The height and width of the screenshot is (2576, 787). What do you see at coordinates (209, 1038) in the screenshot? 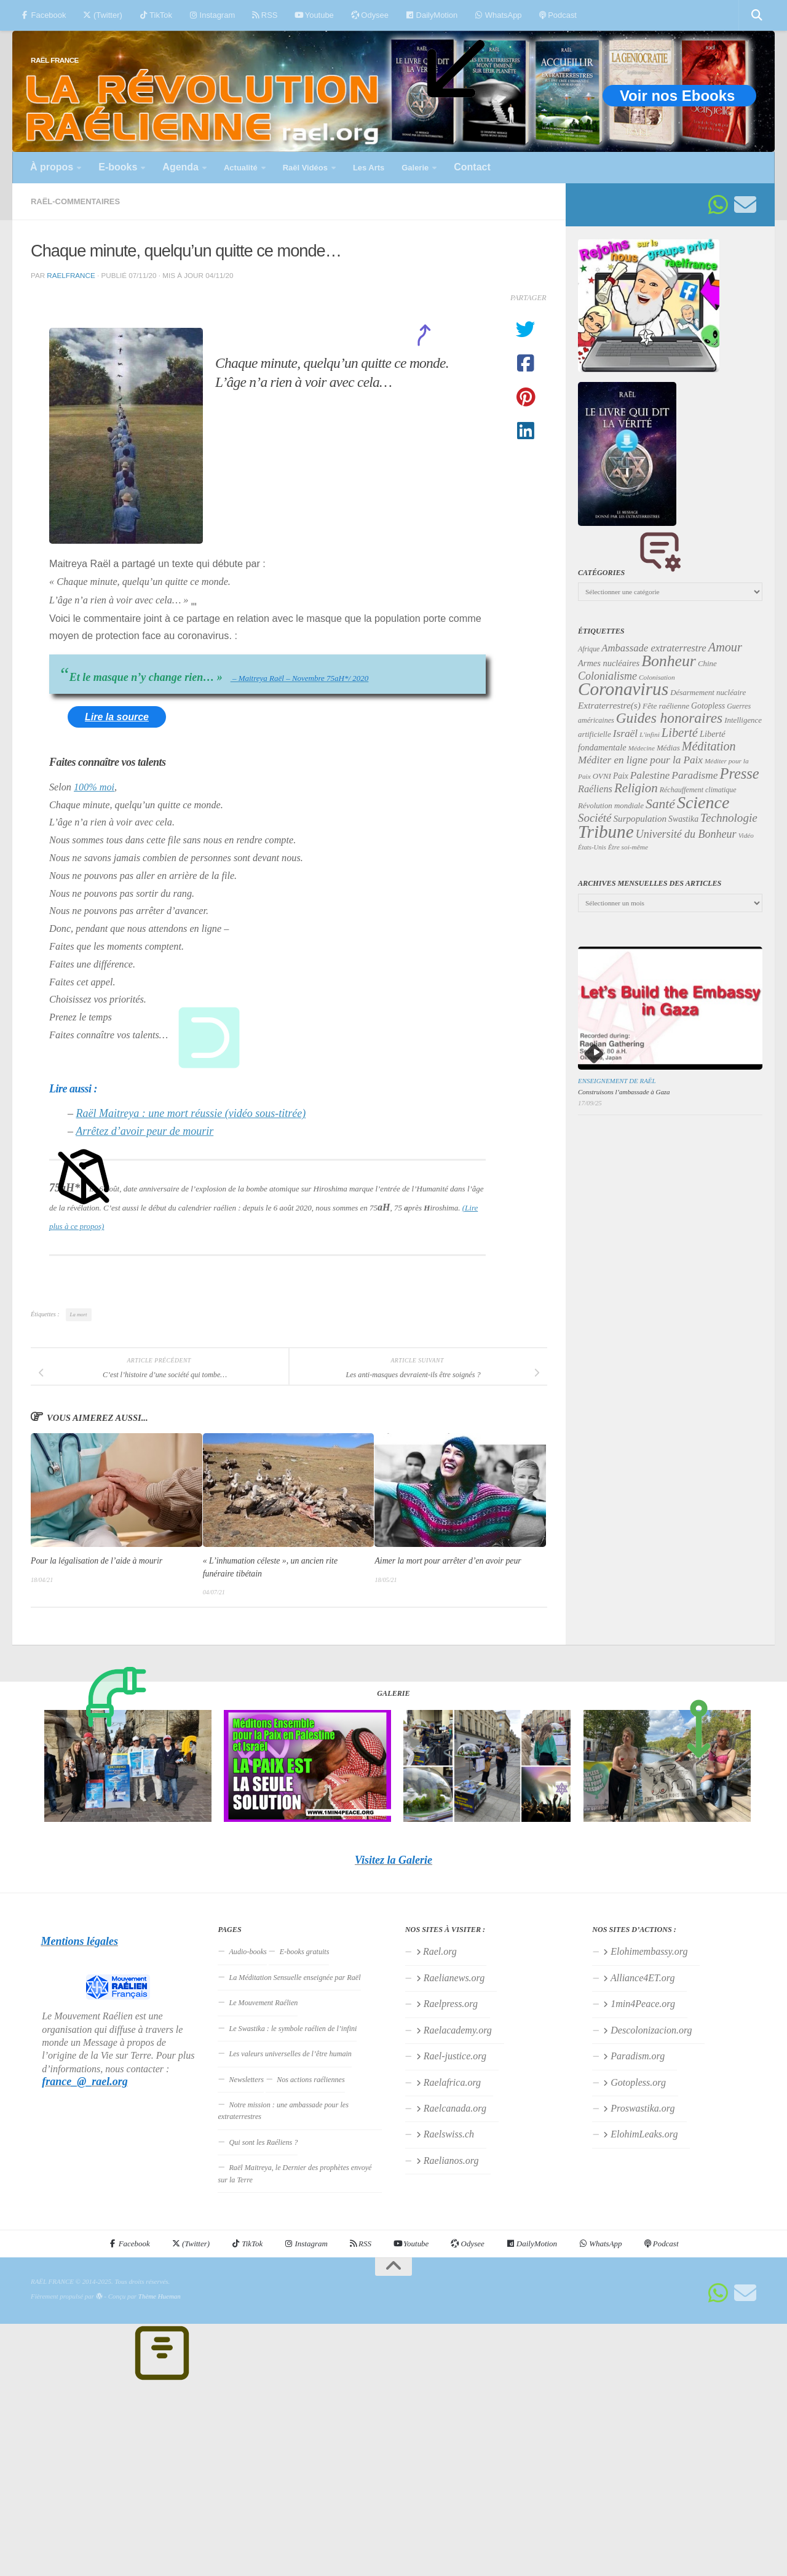
I see `indicates a superset relationship in mathematical notation` at bounding box center [209, 1038].